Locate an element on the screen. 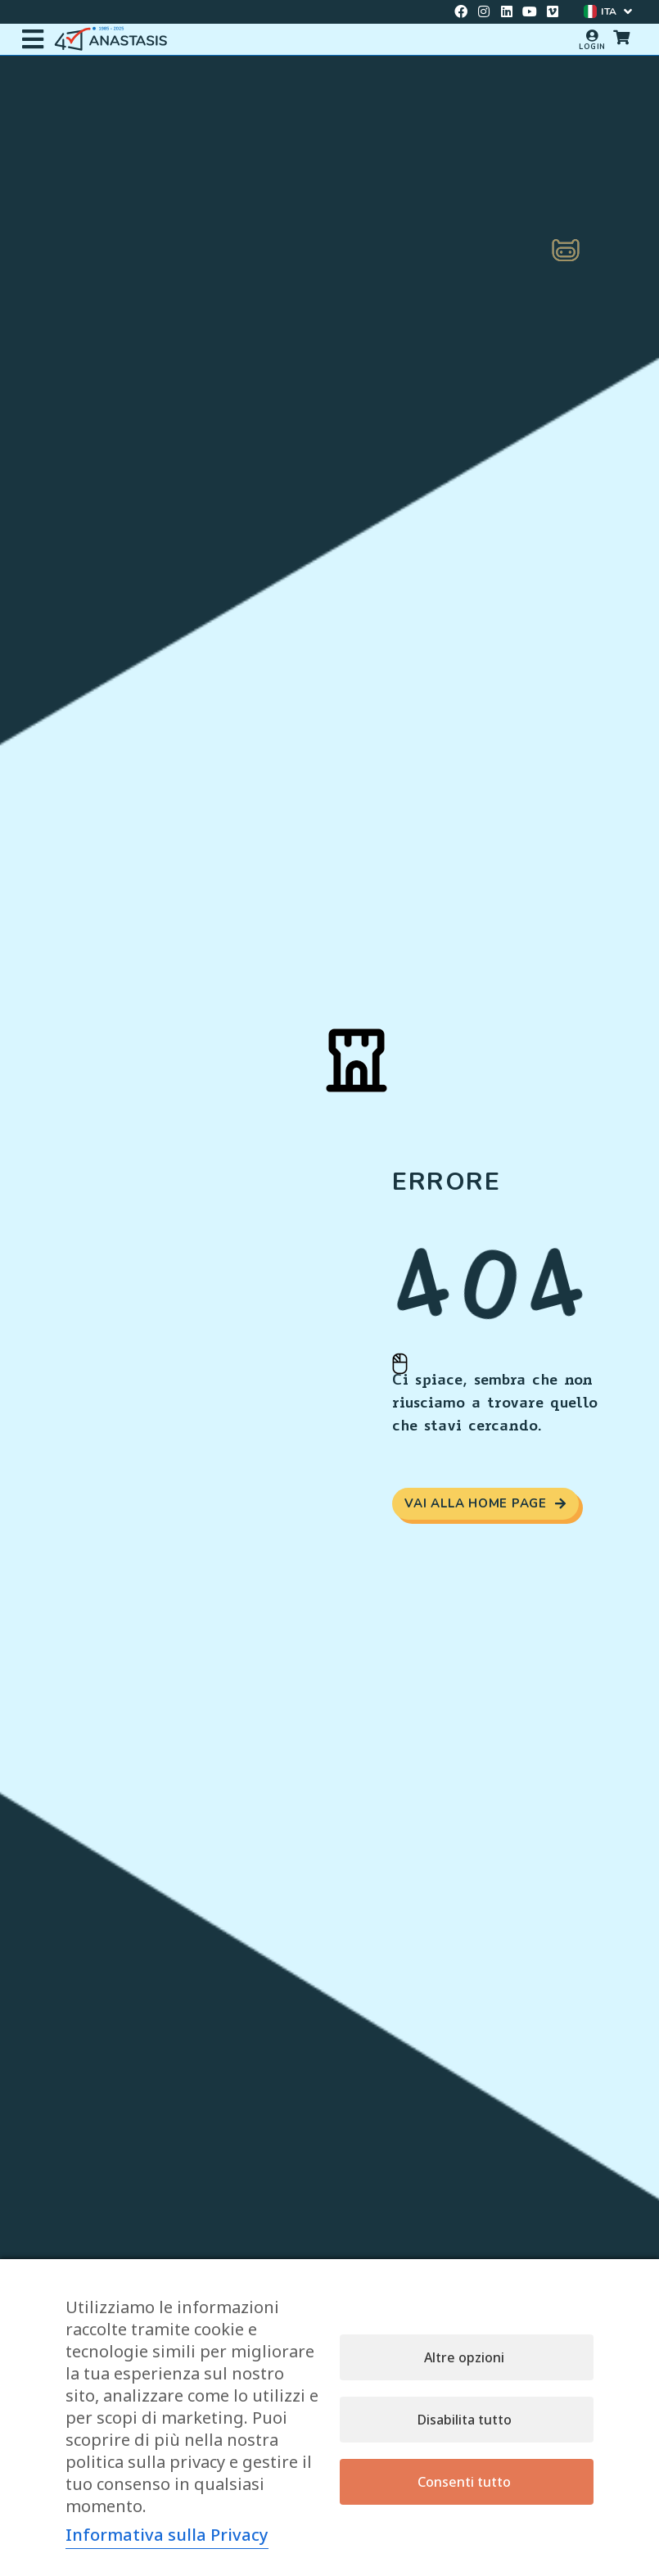 This screenshot has width=659, height=2576. access castle or fortress-themed game content is located at coordinates (356, 1059).